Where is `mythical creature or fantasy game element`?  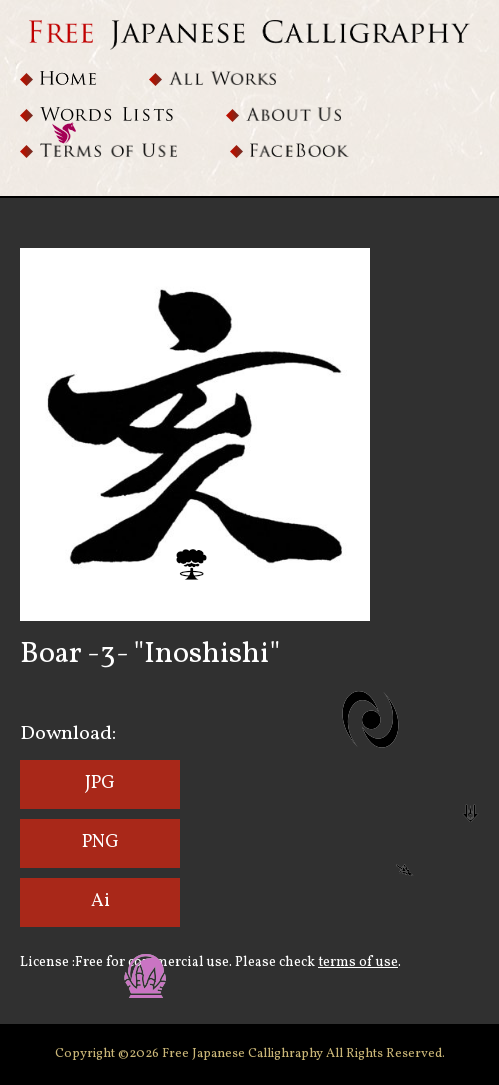 mythical creature or fantasy game element is located at coordinates (64, 133).